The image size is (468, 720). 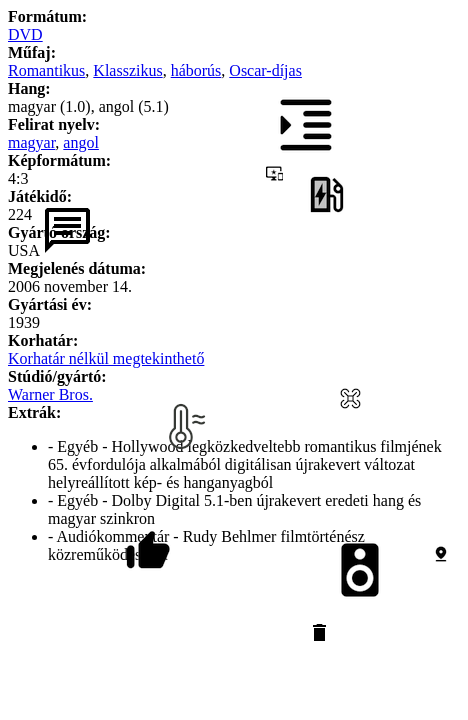 What do you see at coordinates (319, 632) in the screenshot?
I see `delete selected item` at bounding box center [319, 632].